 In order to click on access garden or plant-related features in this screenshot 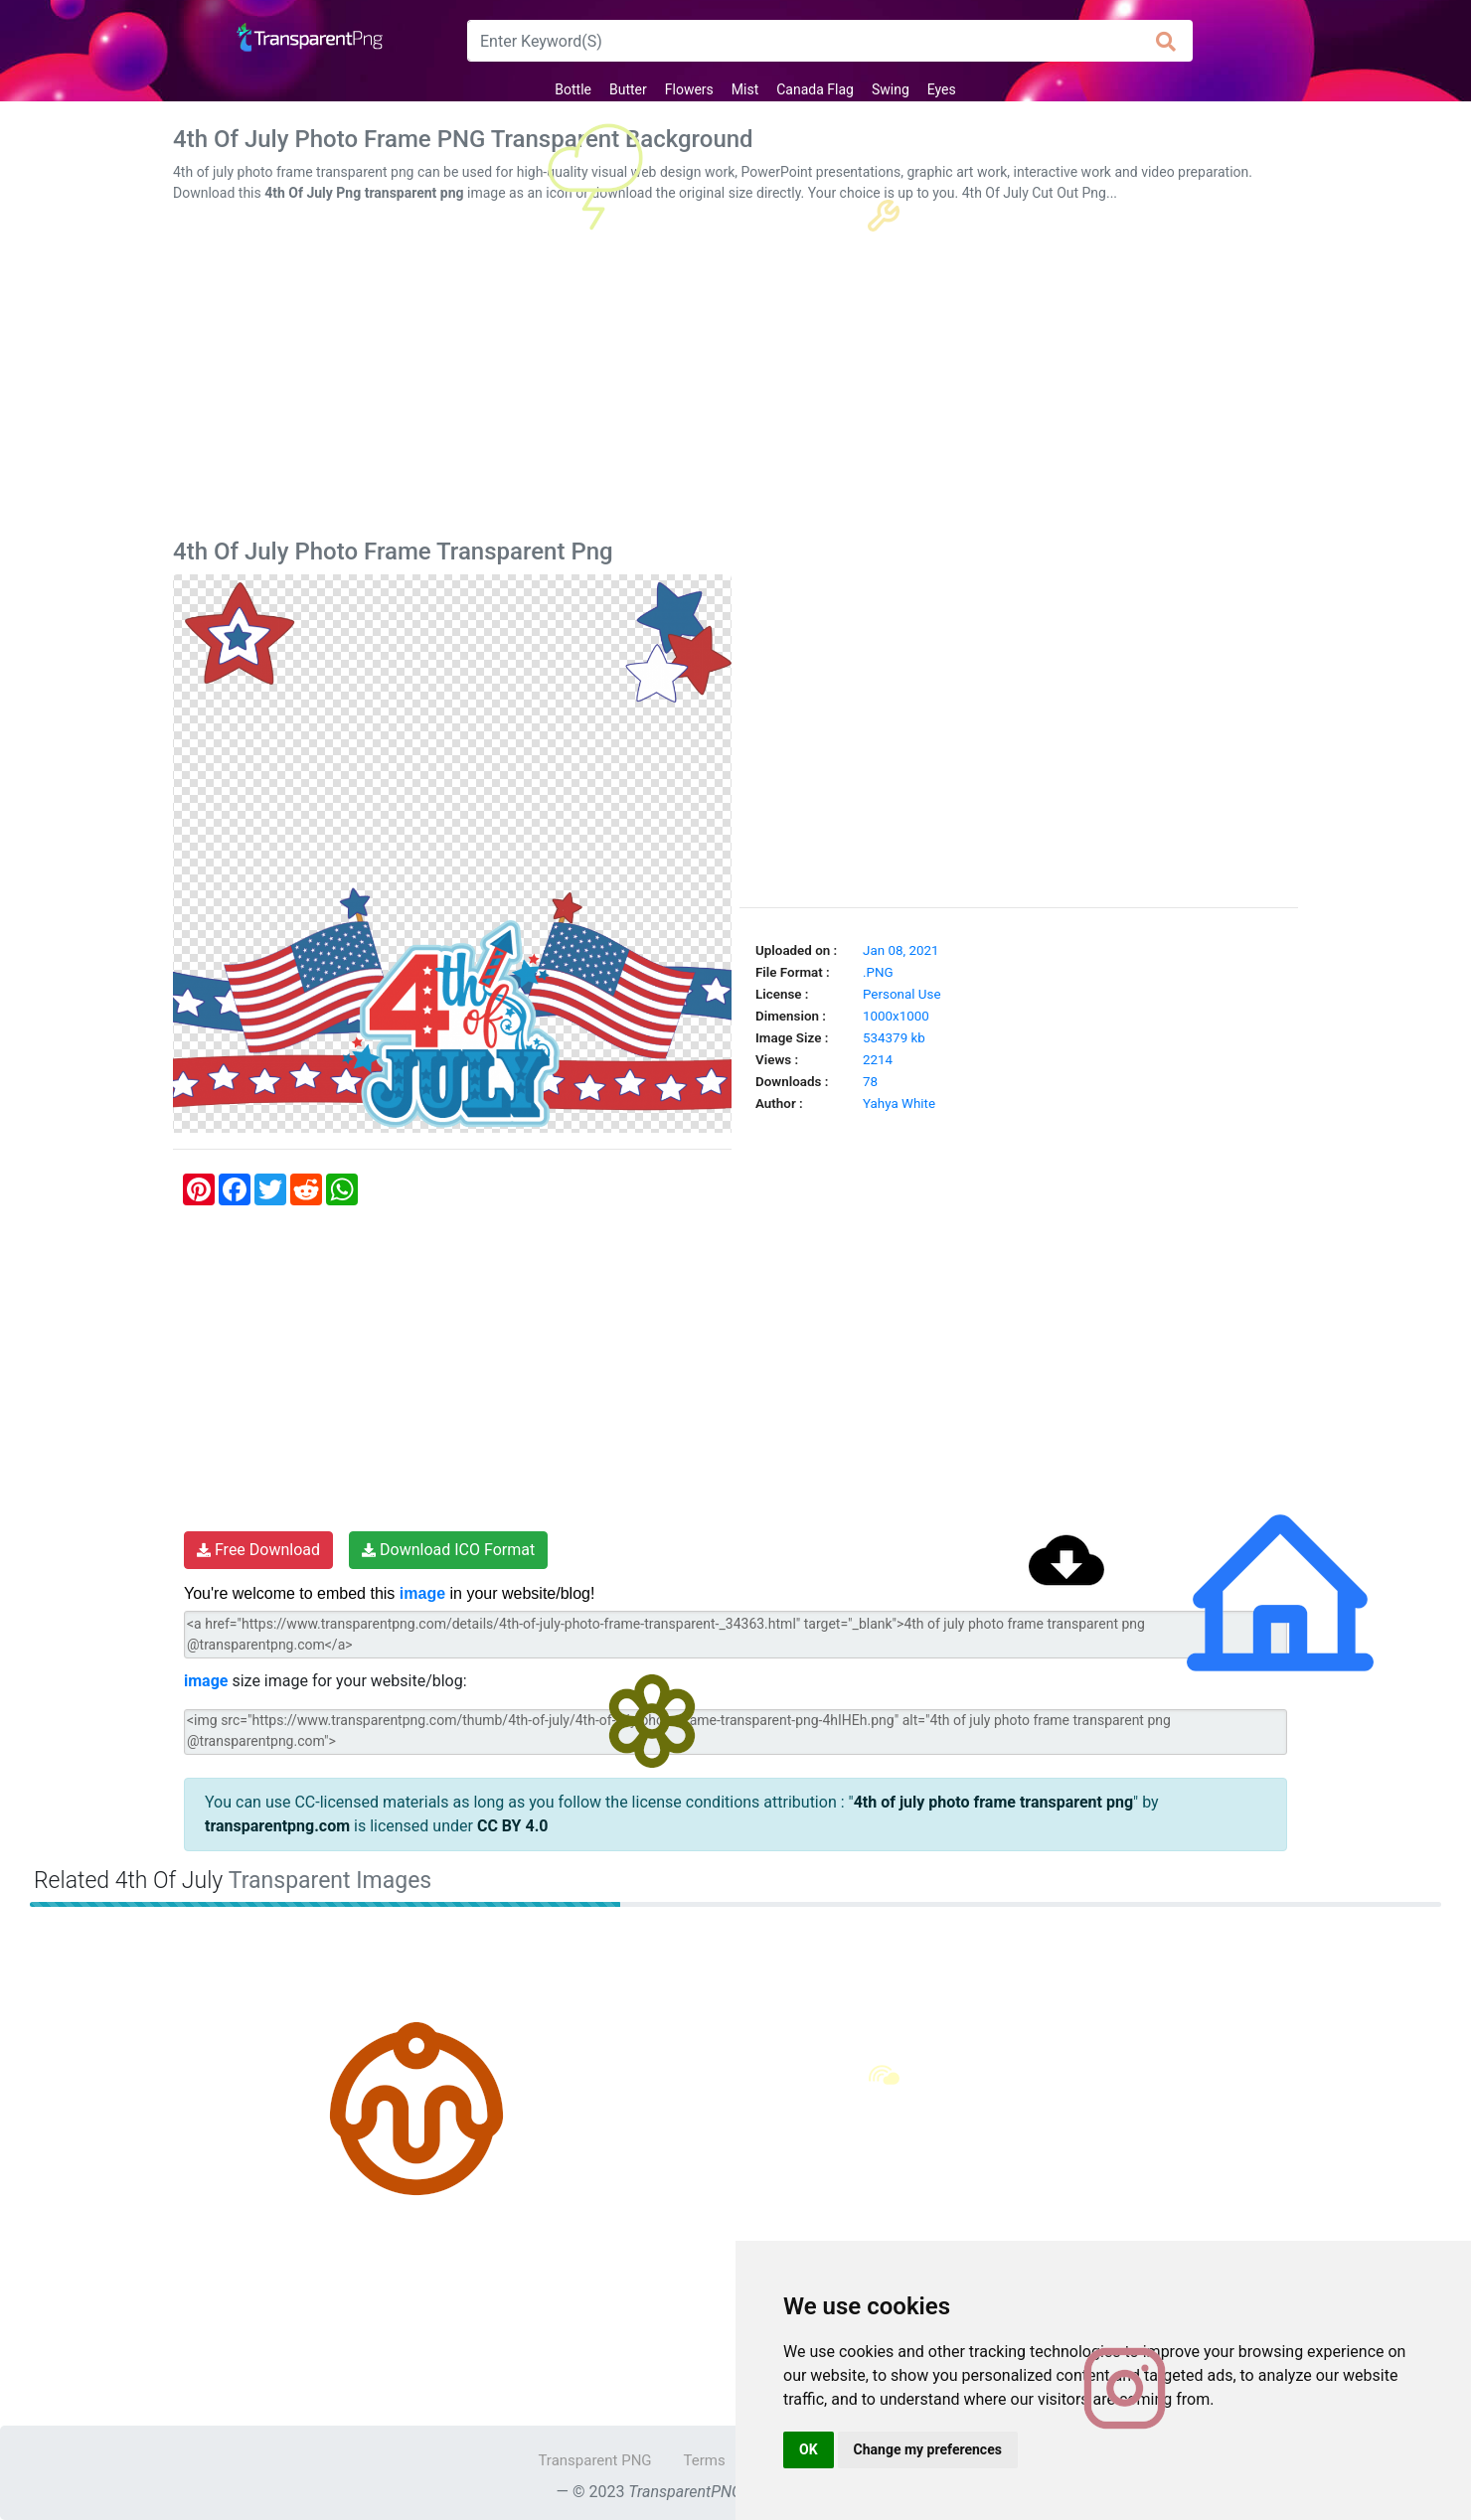, I will do `click(652, 1721)`.